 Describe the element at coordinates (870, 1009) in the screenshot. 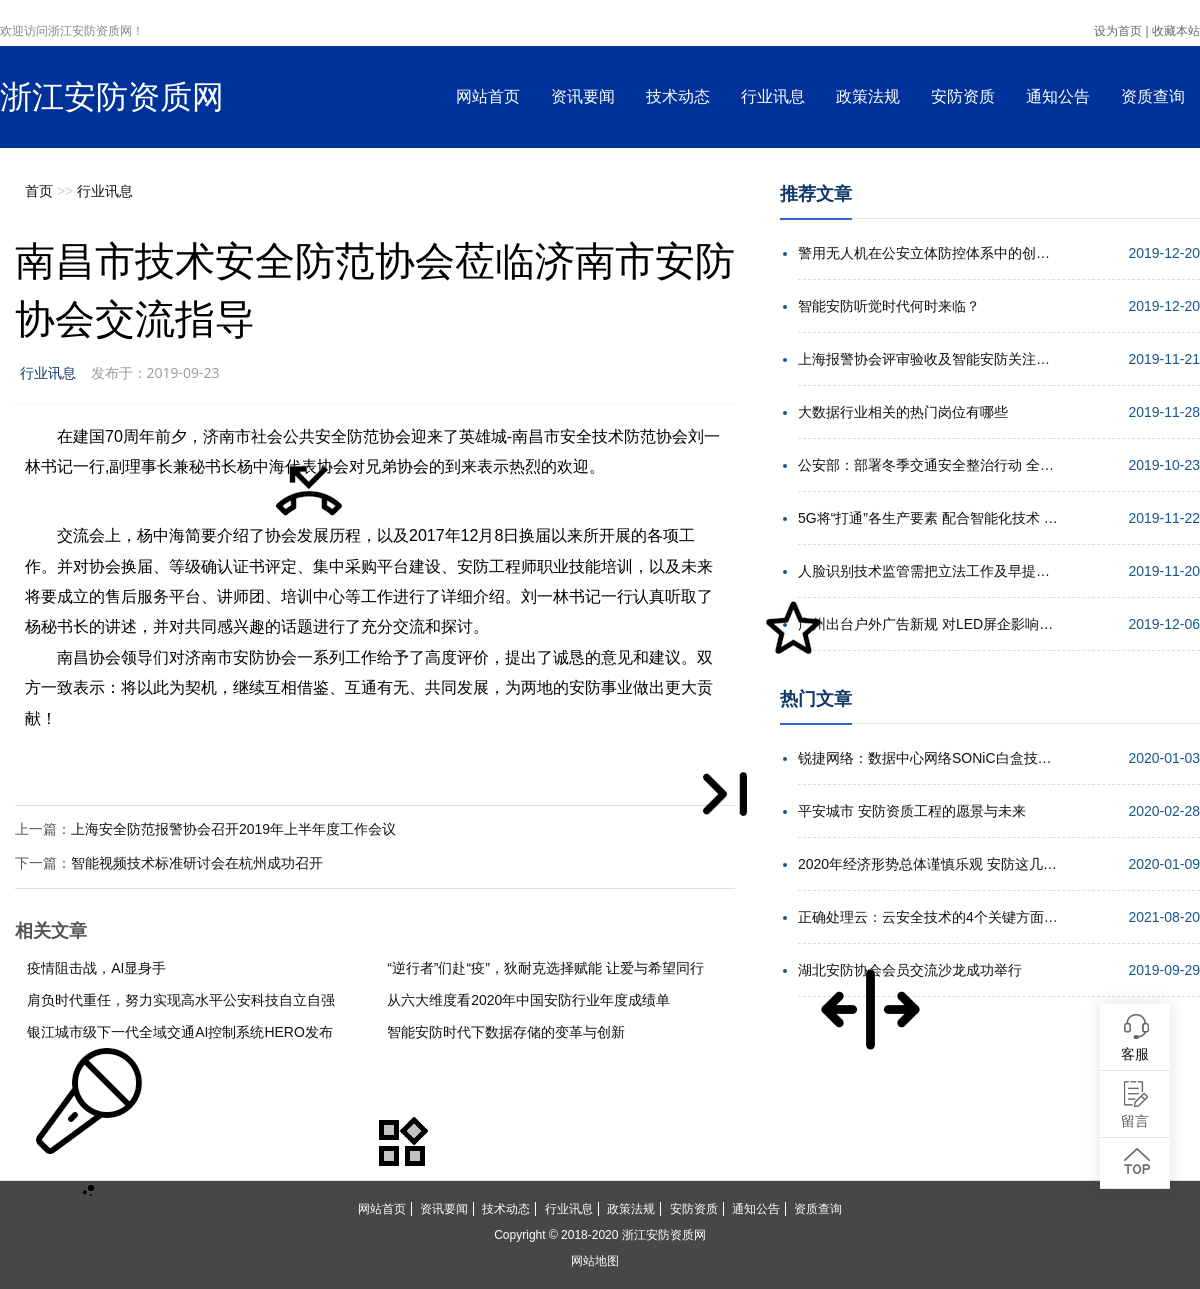

I see `expand or resize content horizontally` at that location.